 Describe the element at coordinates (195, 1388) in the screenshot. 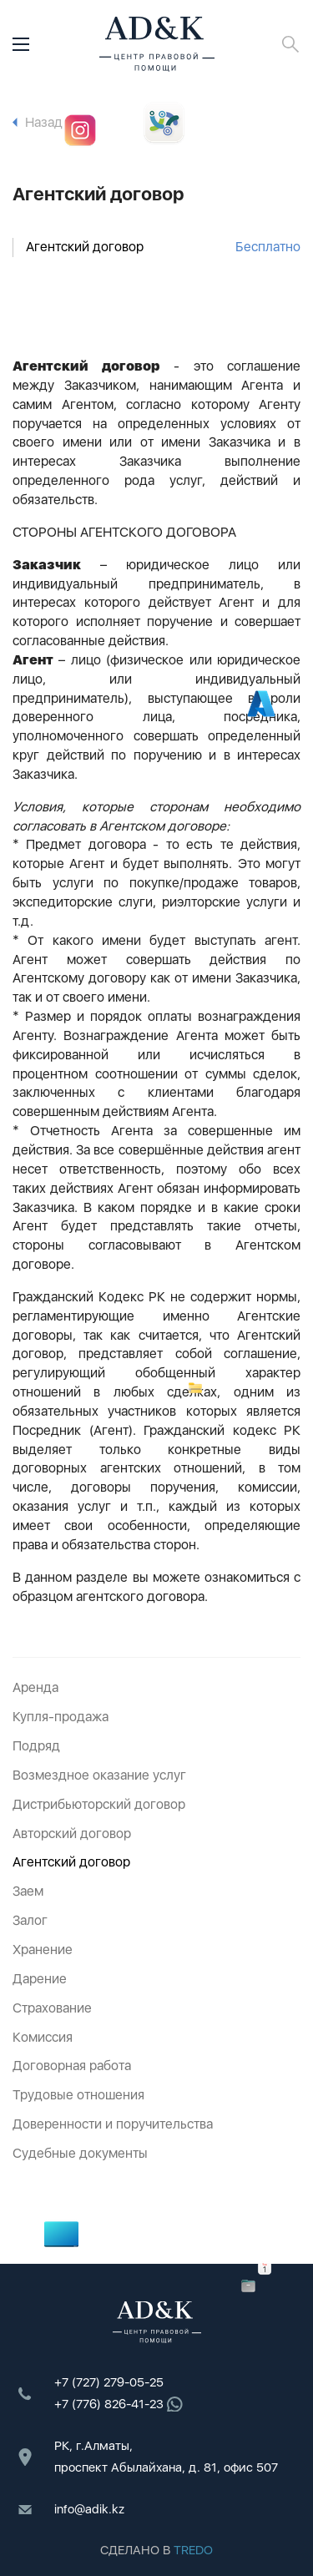

I see `open a compressed zip folder` at that location.